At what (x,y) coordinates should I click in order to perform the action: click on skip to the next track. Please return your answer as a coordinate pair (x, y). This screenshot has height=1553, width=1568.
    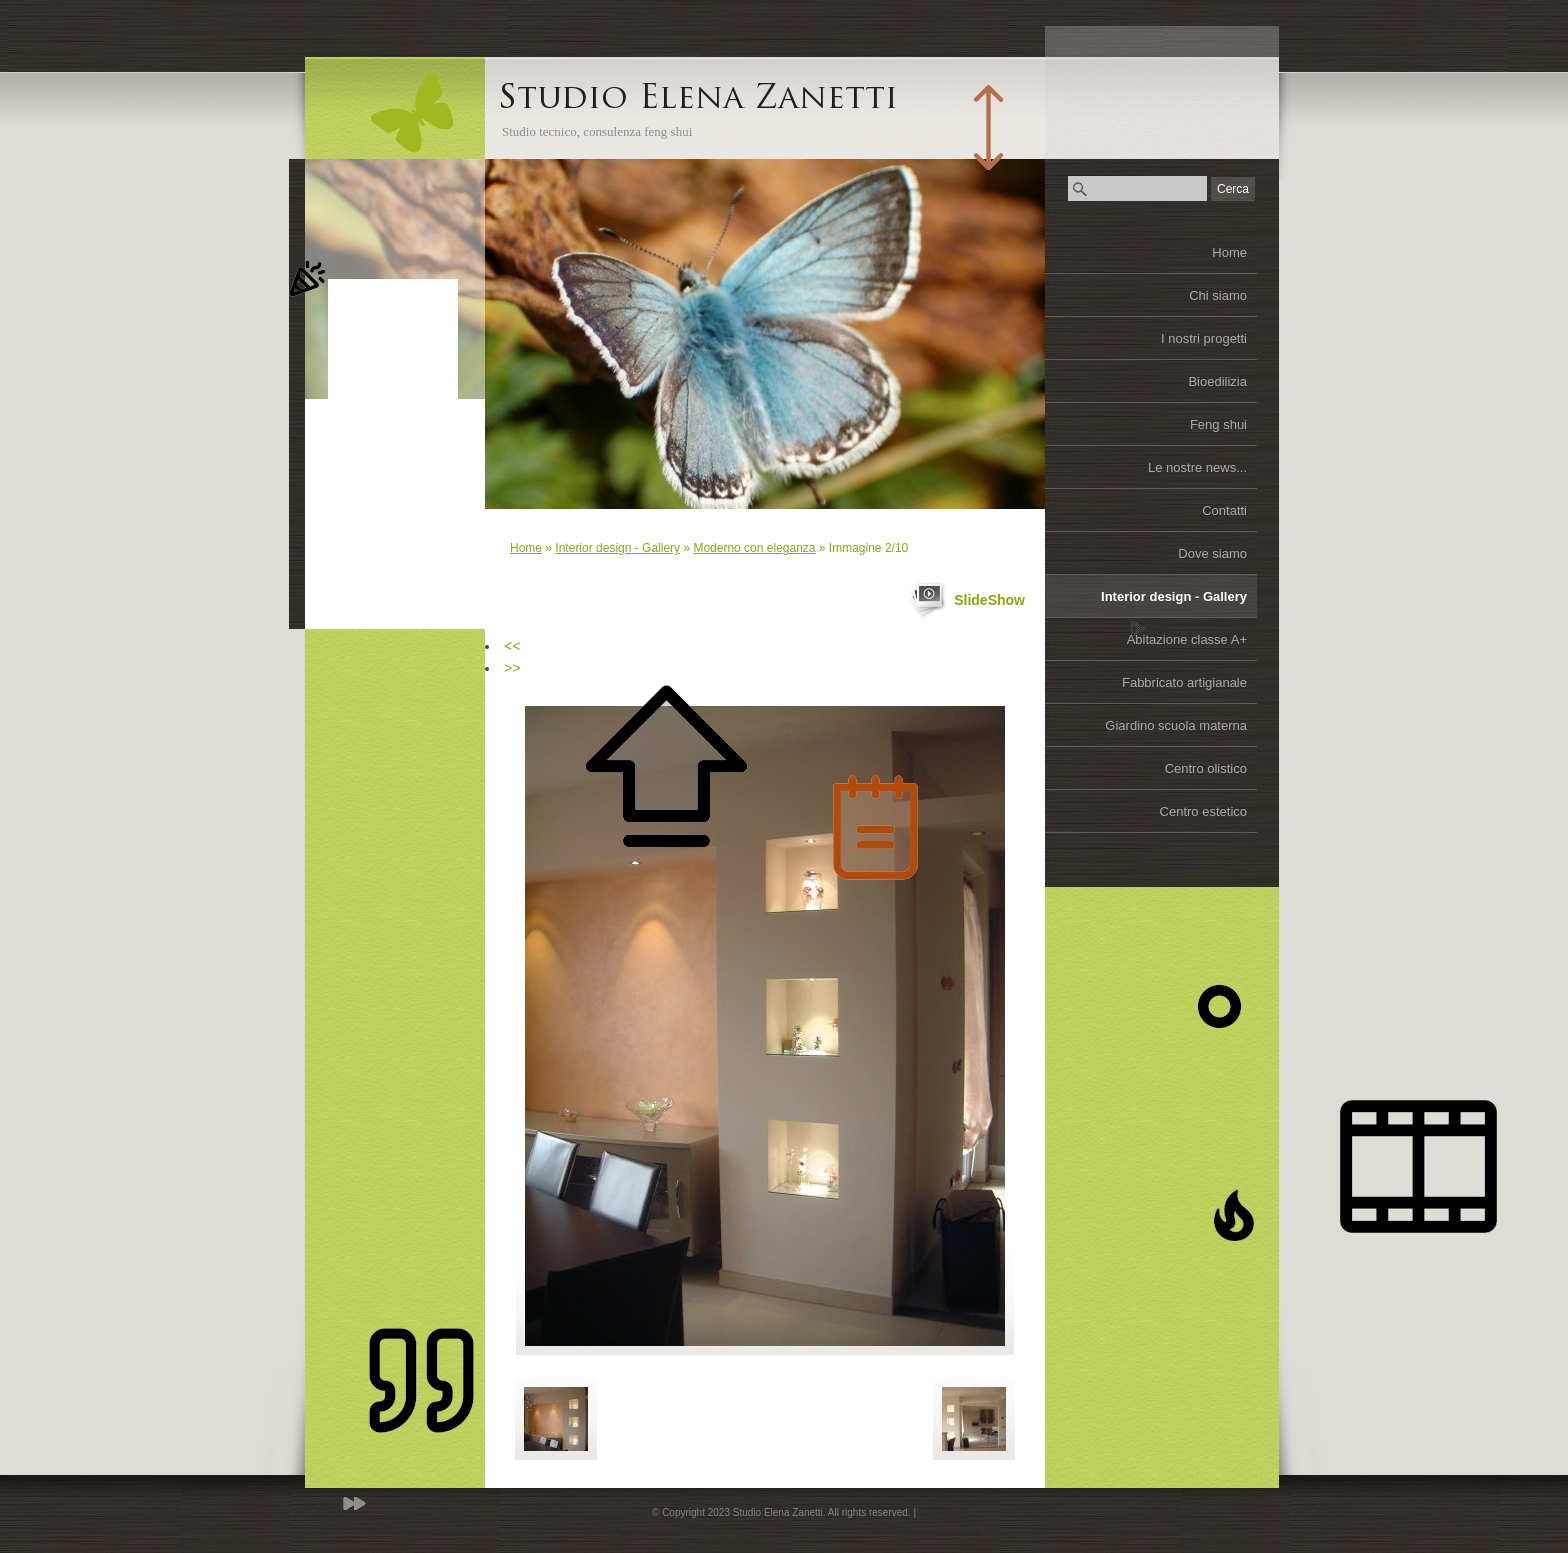
    Looking at the image, I should click on (354, 1503).